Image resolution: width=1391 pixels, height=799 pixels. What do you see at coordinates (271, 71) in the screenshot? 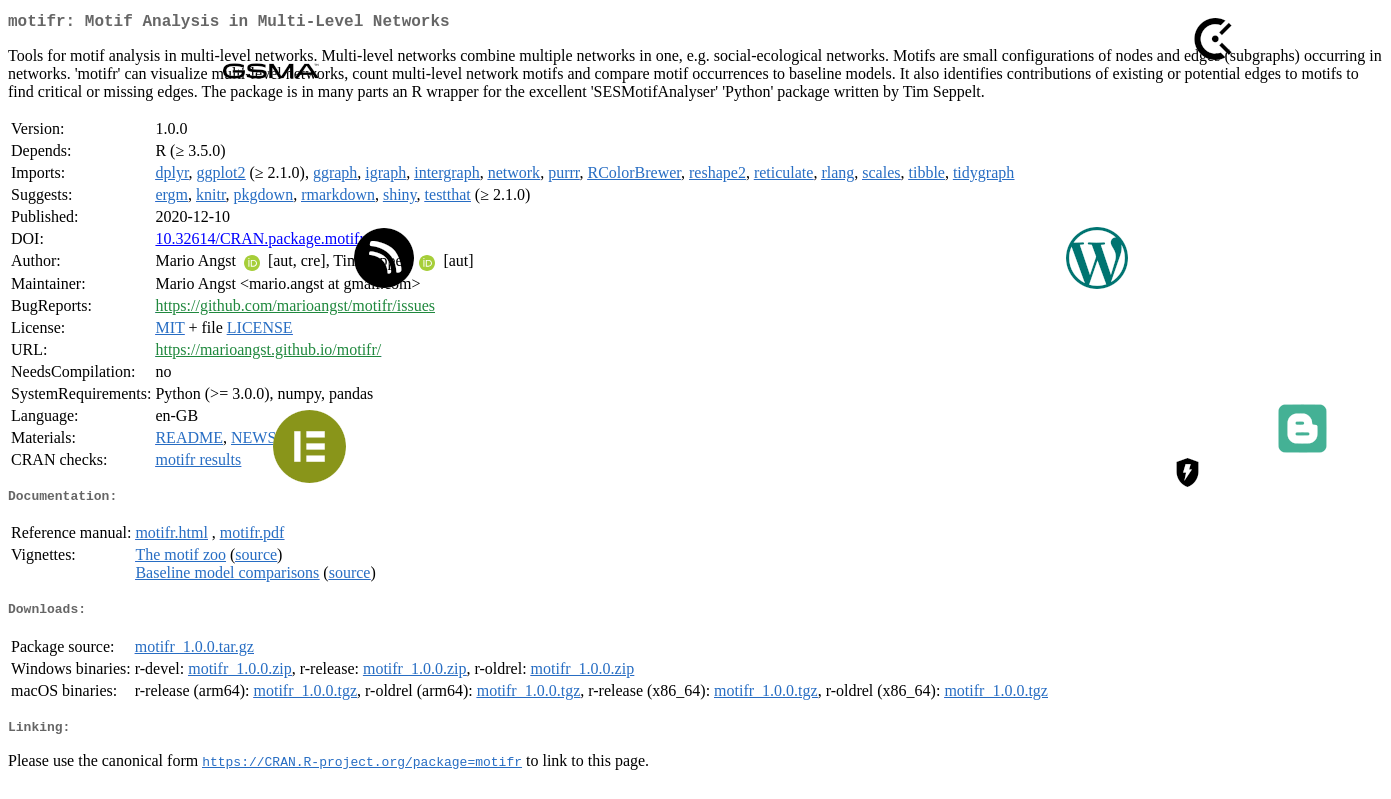
I see `GSMA organization logo` at bounding box center [271, 71].